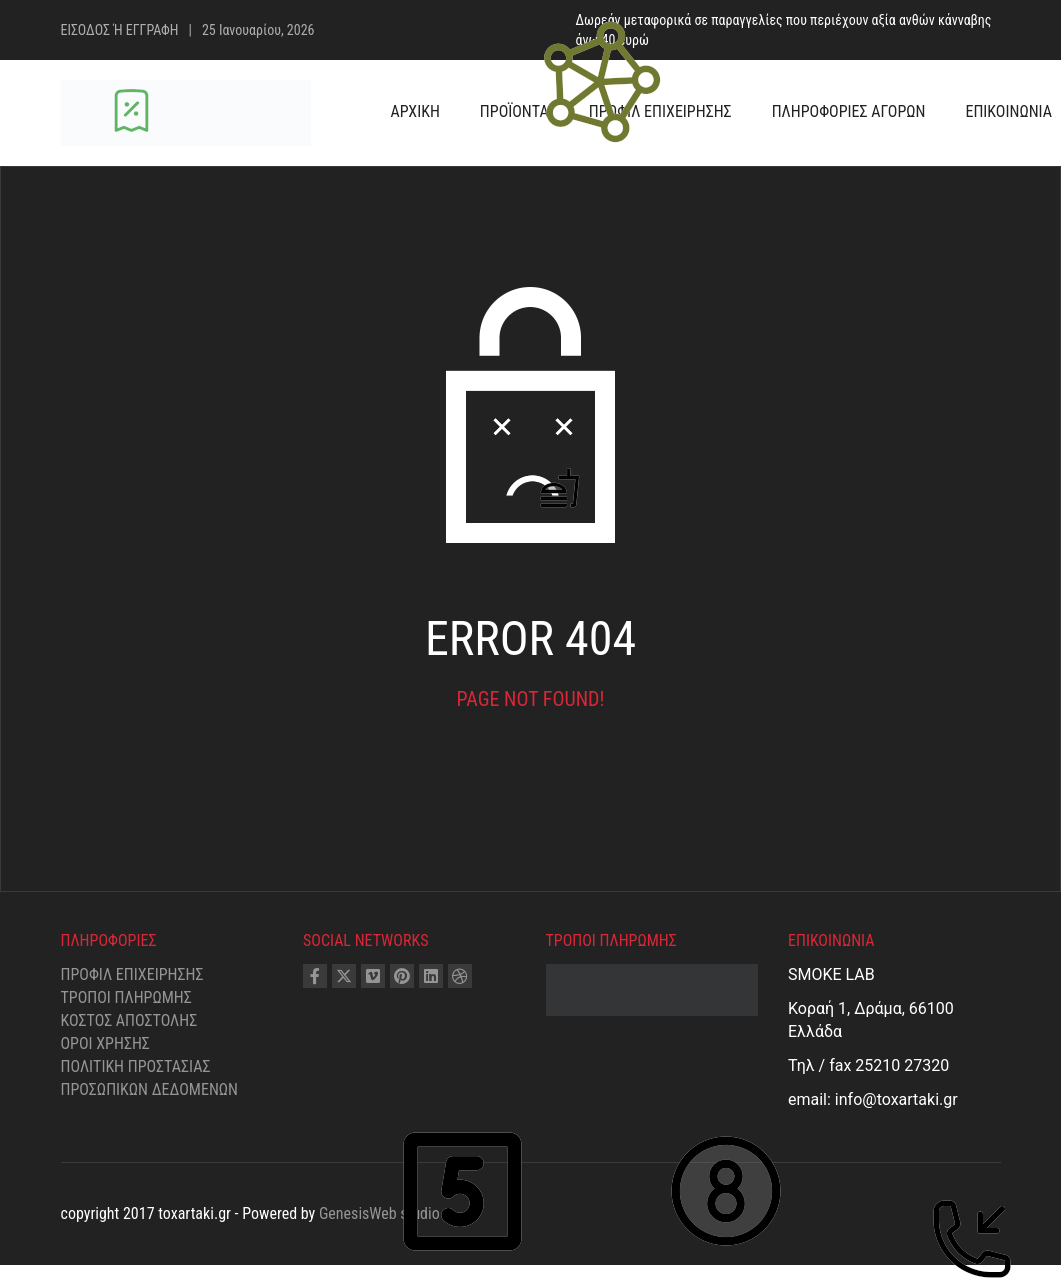  What do you see at coordinates (600, 82) in the screenshot?
I see `connect to the fediverse network` at bounding box center [600, 82].